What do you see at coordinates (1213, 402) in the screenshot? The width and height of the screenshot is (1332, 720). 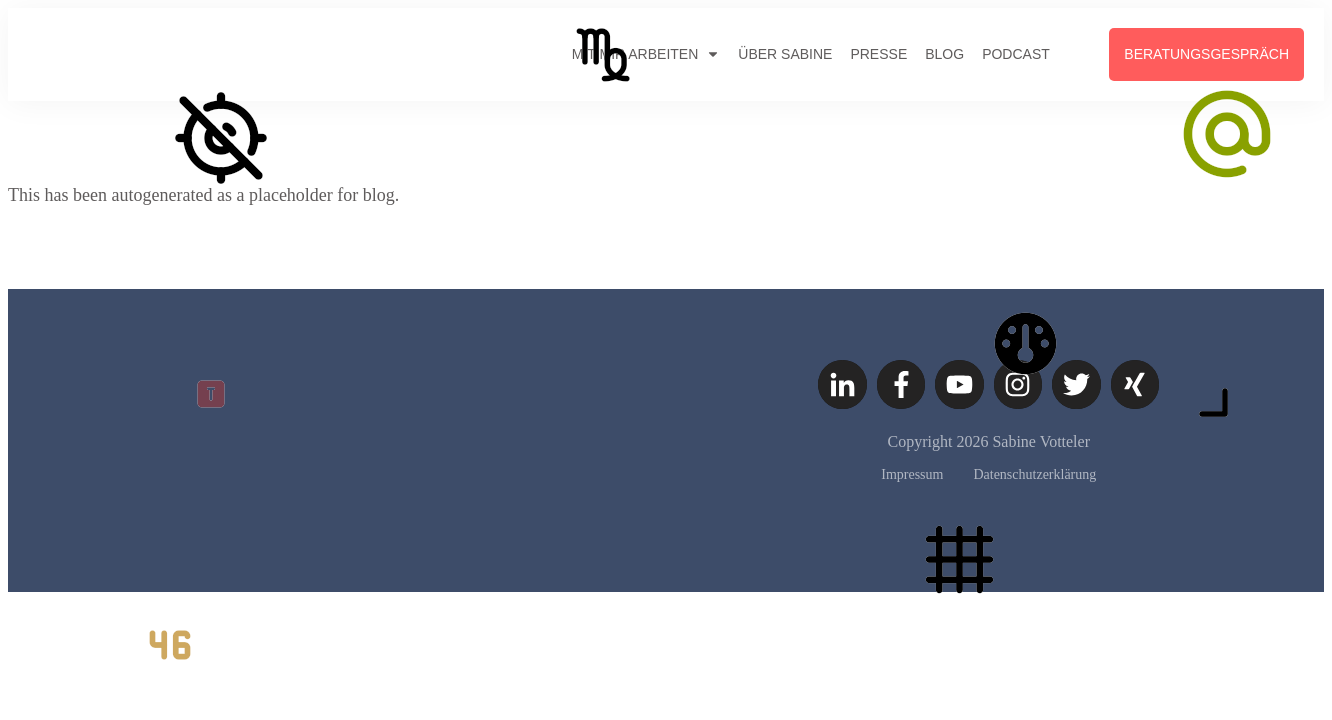 I see `navigate to the bottom-right section` at bounding box center [1213, 402].